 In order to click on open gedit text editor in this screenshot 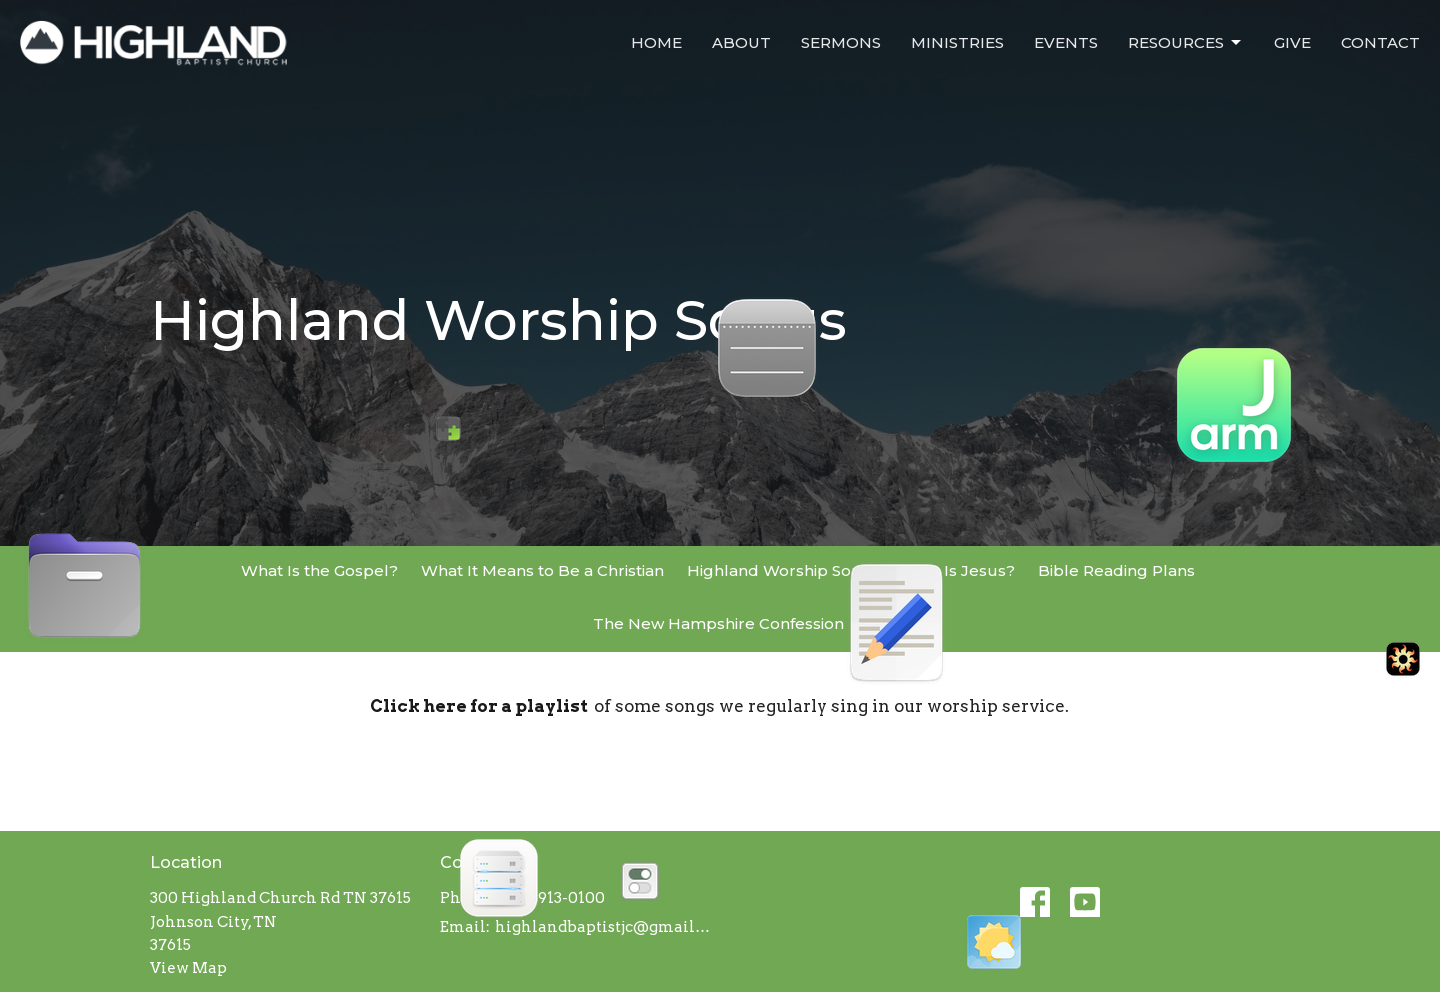, I will do `click(896, 622)`.